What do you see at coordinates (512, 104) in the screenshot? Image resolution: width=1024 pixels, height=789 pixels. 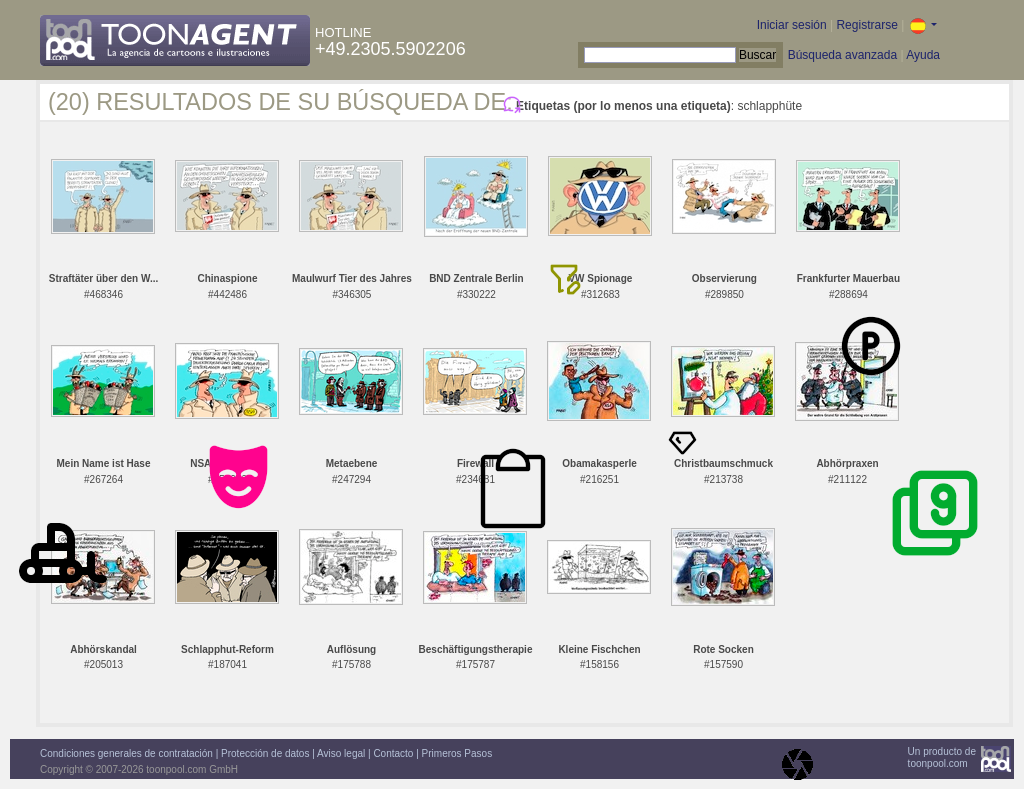 I see `share this conversation` at bounding box center [512, 104].